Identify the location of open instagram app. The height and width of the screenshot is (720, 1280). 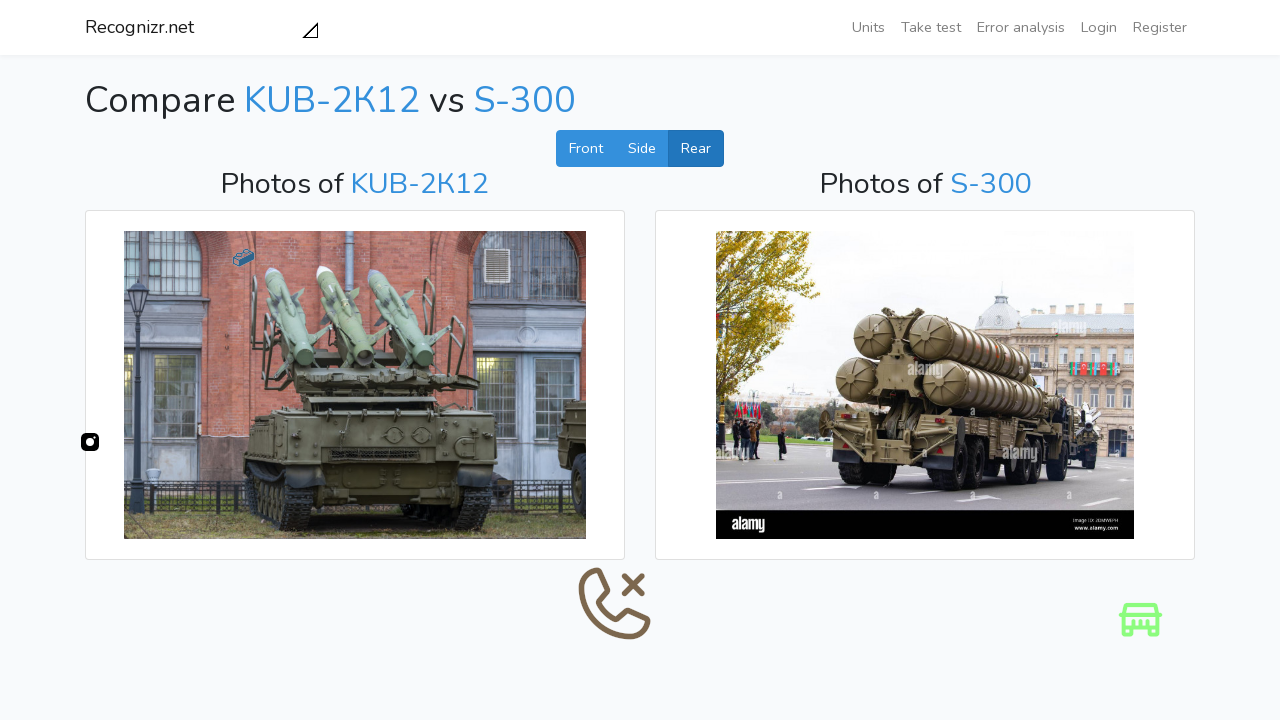
(90, 442).